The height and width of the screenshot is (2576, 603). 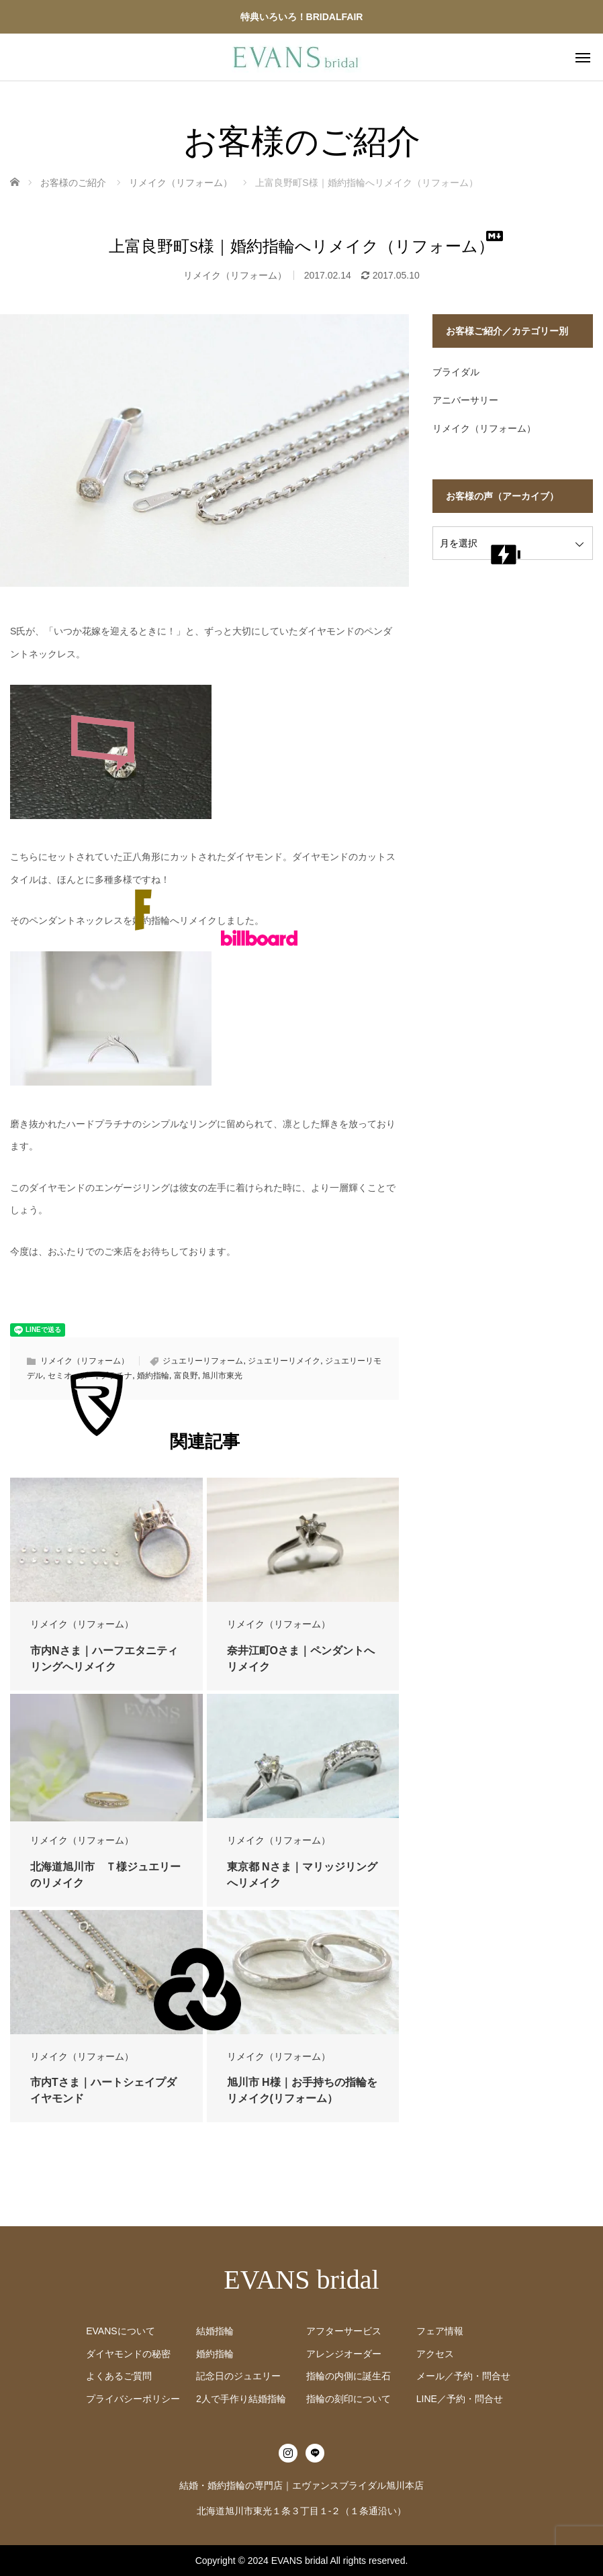 What do you see at coordinates (505, 555) in the screenshot?
I see `indicates battery is currently charging` at bounding box center [505, 555].